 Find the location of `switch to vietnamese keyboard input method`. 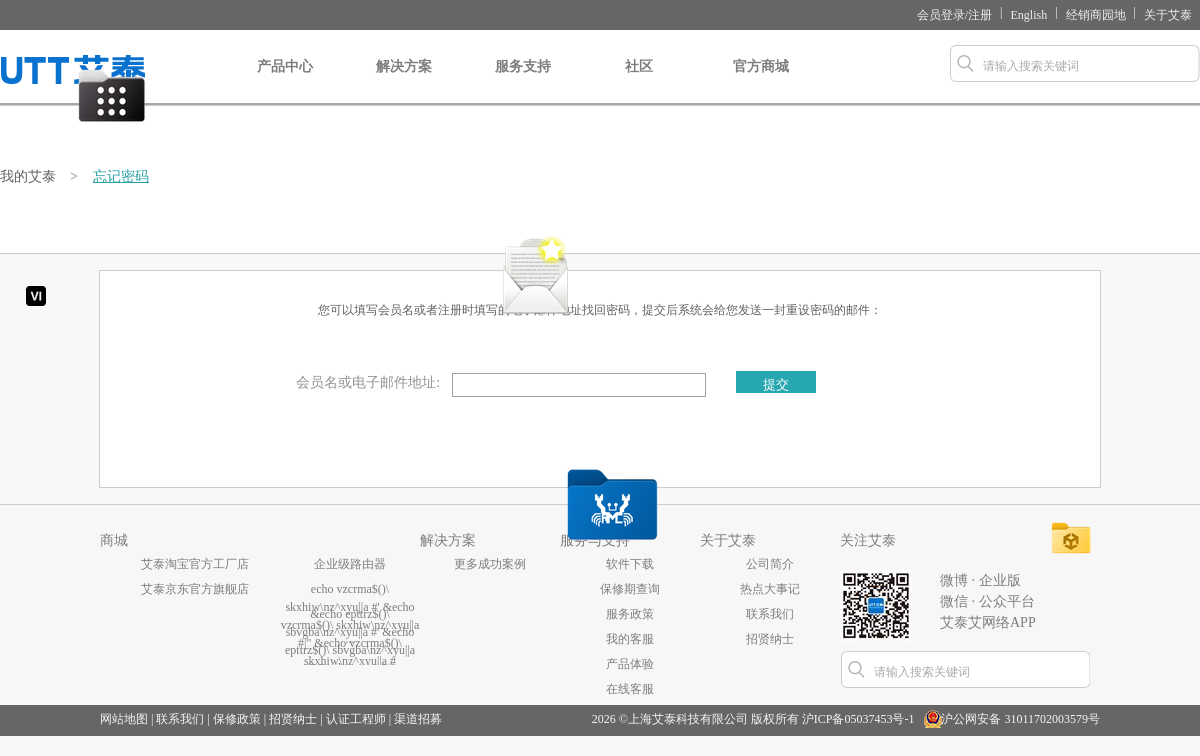

switch to vietnamese keyboard input method is located at coordinates (36, 296).